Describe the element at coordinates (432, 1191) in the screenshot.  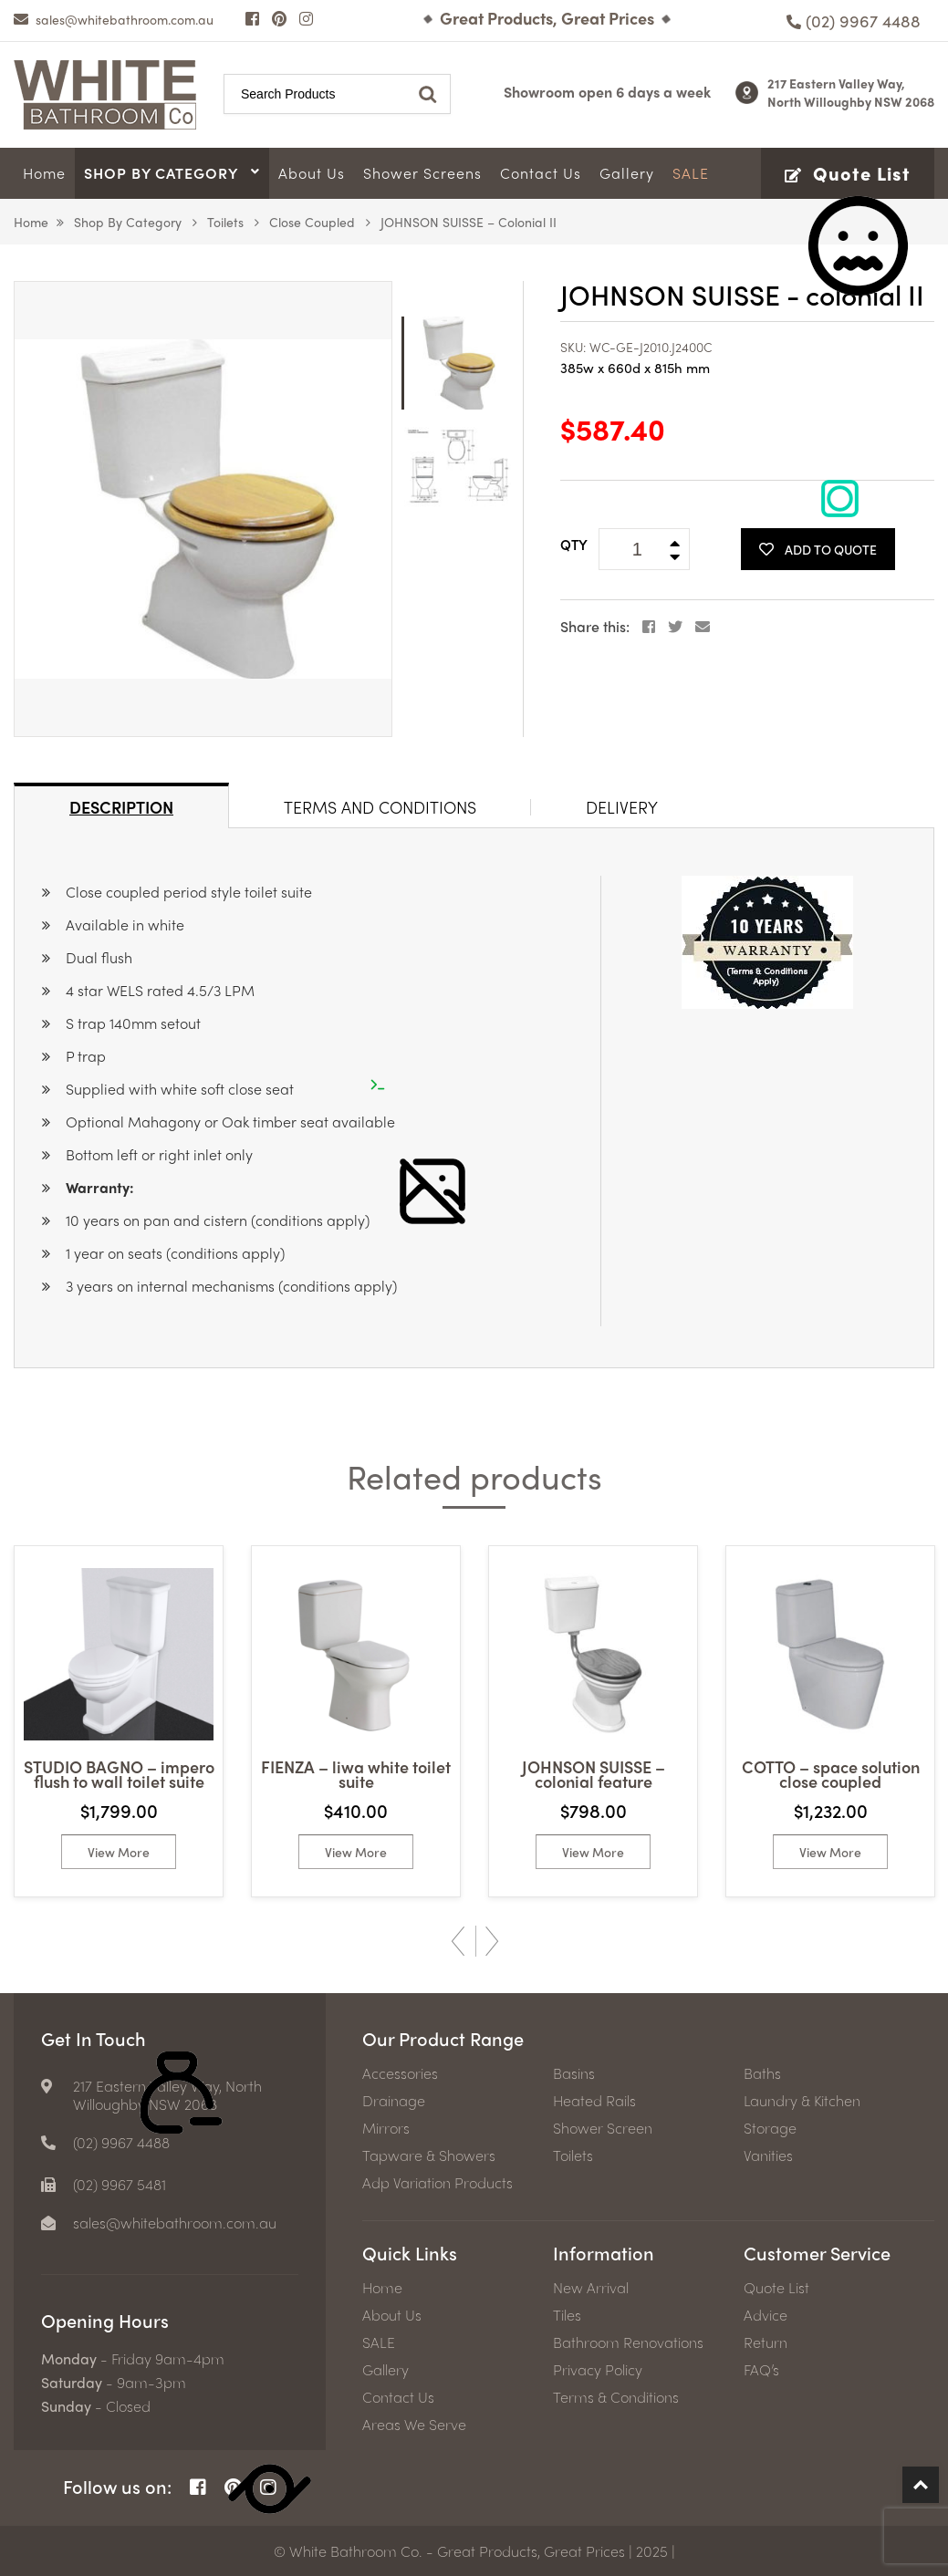
I see `image unavailable or cannot be displayed` at that location.